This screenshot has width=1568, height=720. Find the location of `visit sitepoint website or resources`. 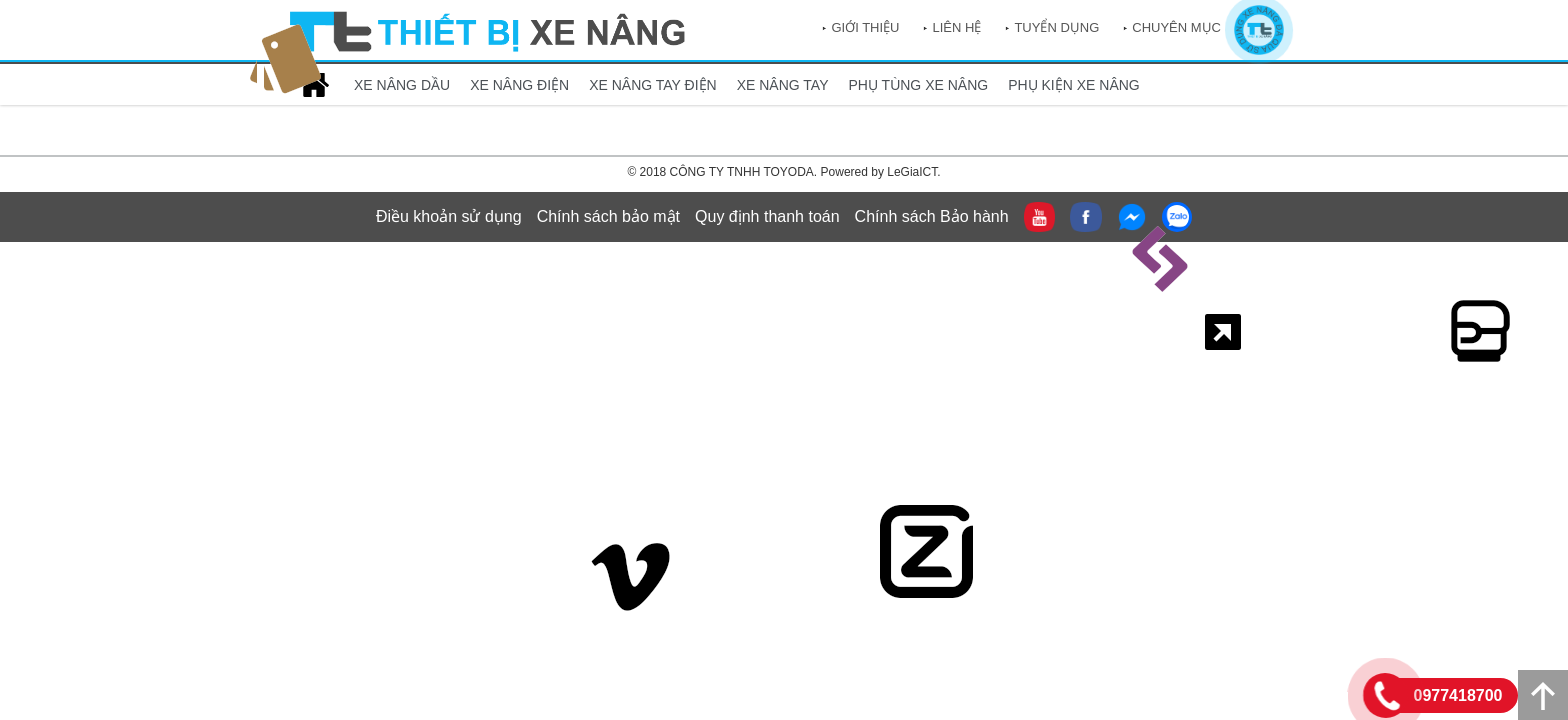

visit sitepoint website or resources is located at coordinates (1160, 259).